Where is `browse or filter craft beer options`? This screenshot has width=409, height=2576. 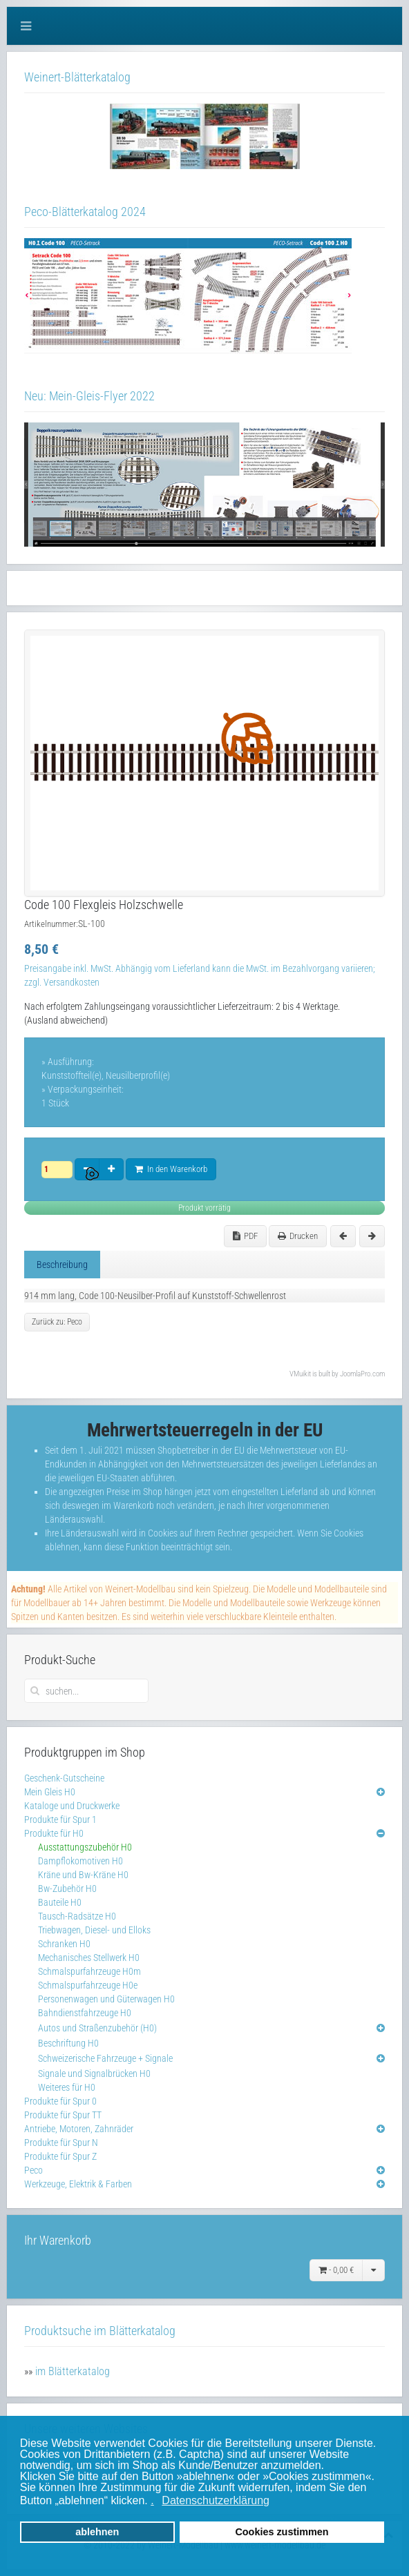 browse or filter craft beer options is located at coordinates (247, 739).